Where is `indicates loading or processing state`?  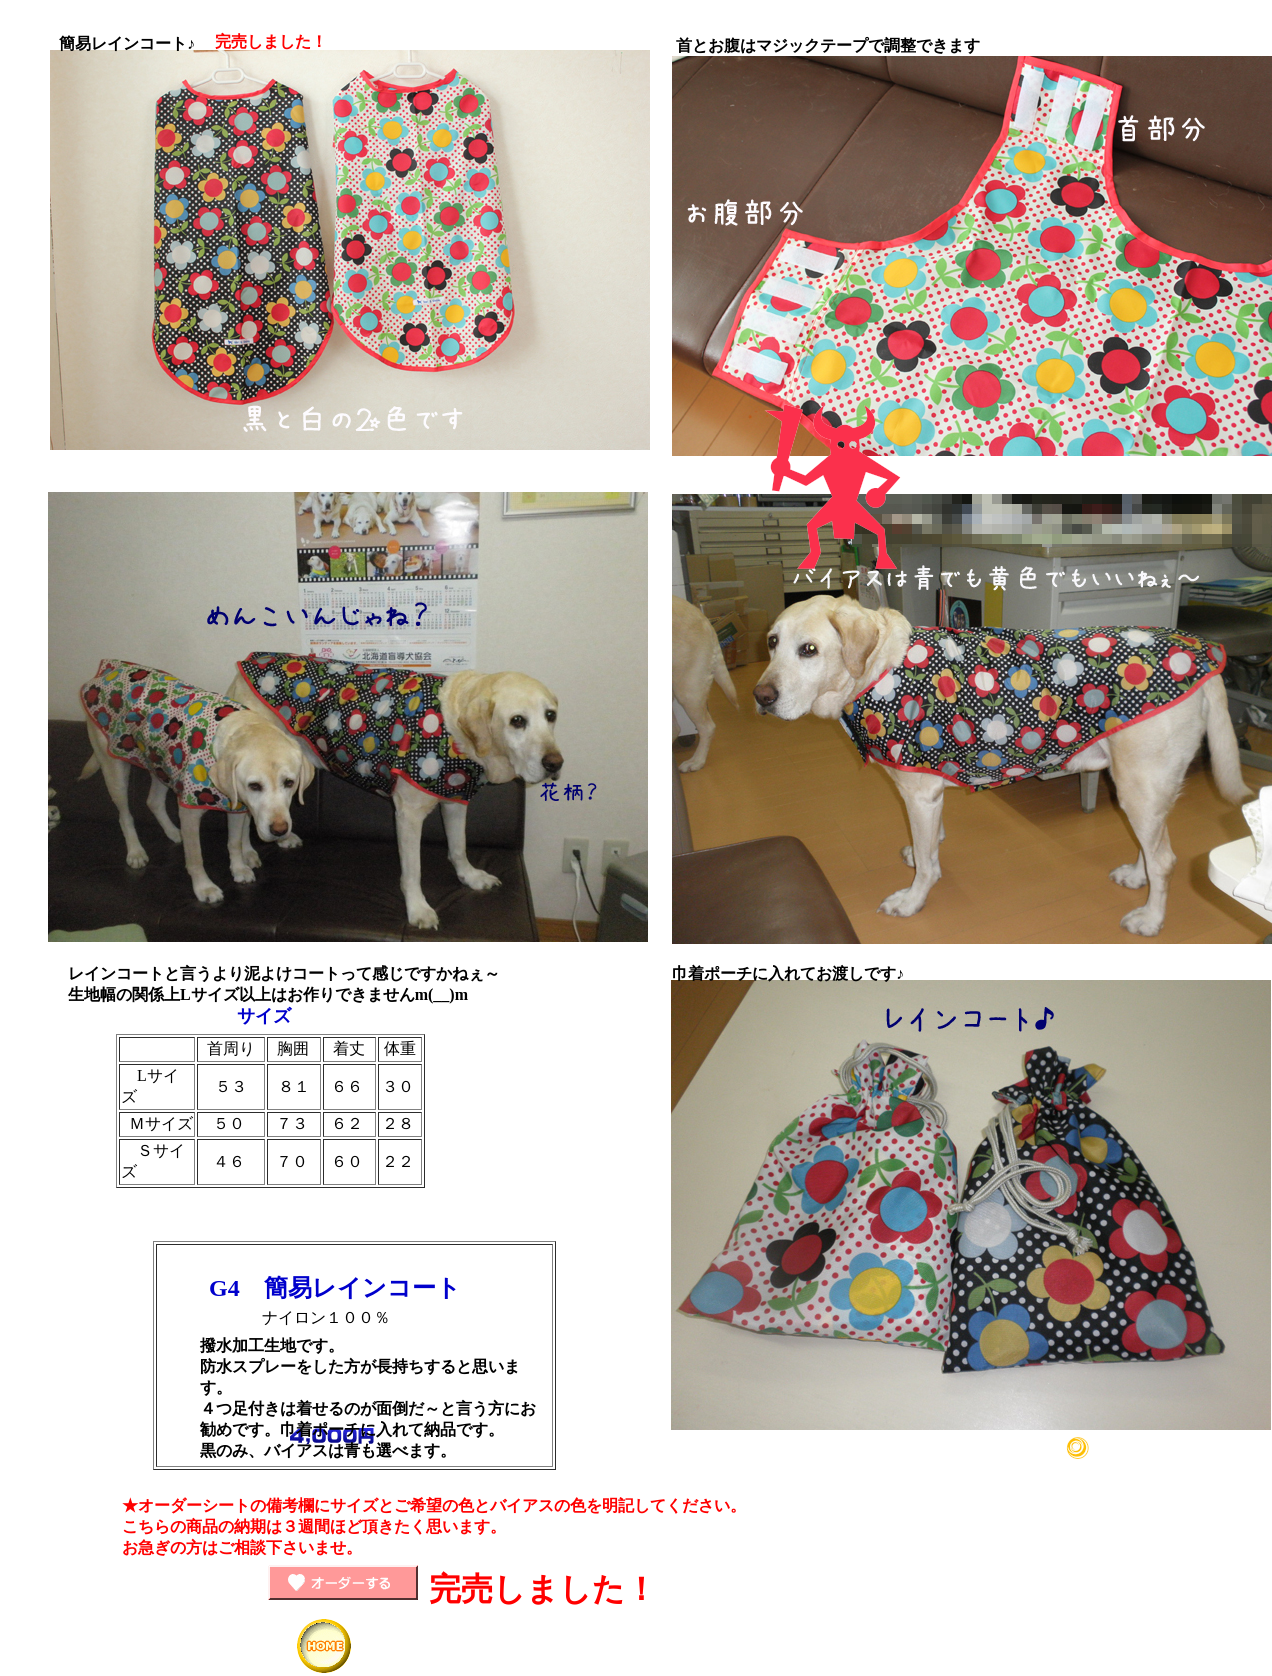
indicates loading or processing state is located at coordinates (1078, 1448).